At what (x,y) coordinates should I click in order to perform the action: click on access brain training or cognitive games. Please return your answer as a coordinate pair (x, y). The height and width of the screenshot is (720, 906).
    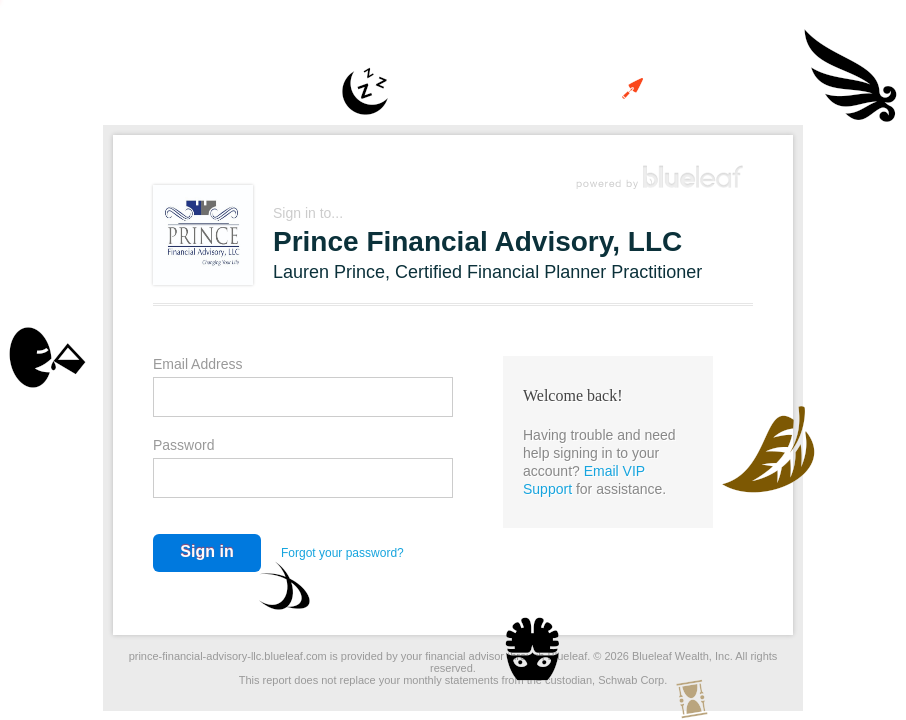
    Looking at the image, I should click on (531, 649).